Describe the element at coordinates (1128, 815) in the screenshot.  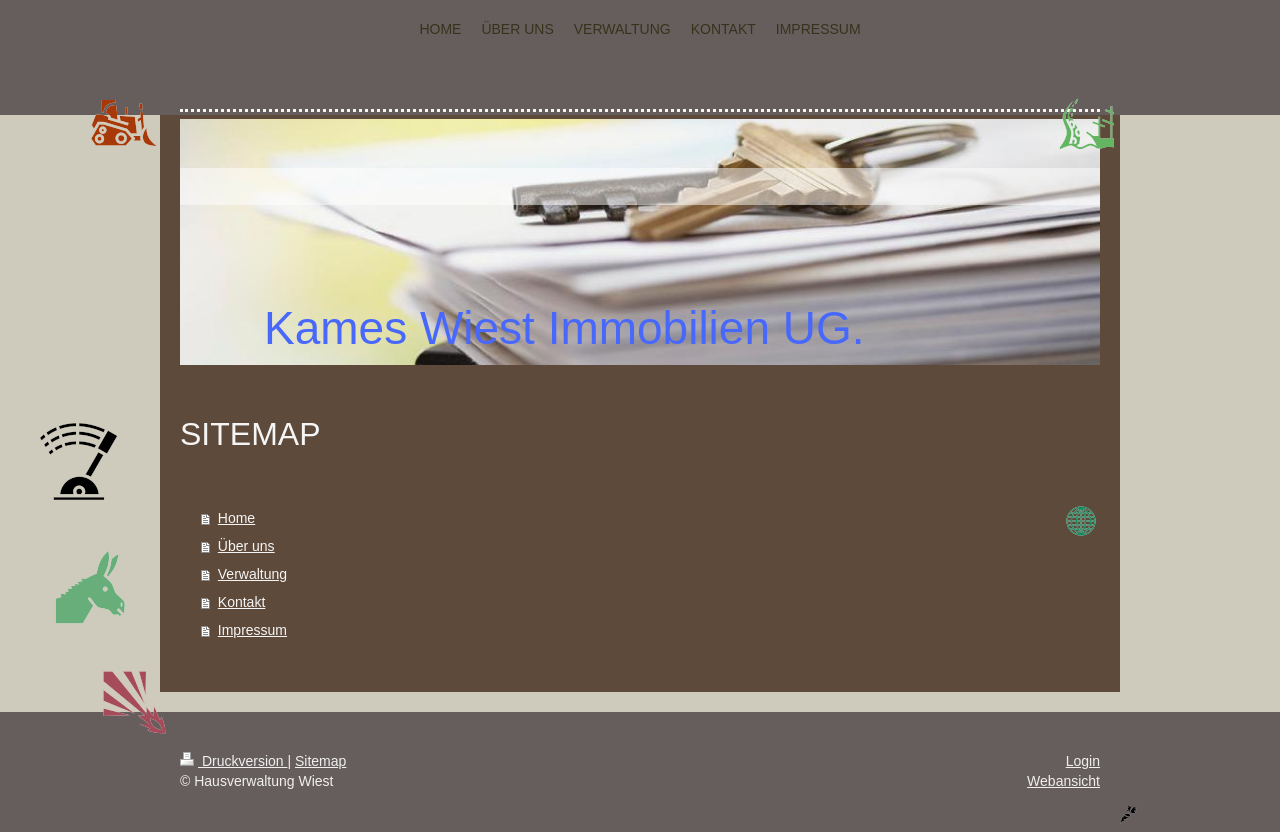
I see `indicates a vegetable or garden item in a game inventory` at that location.